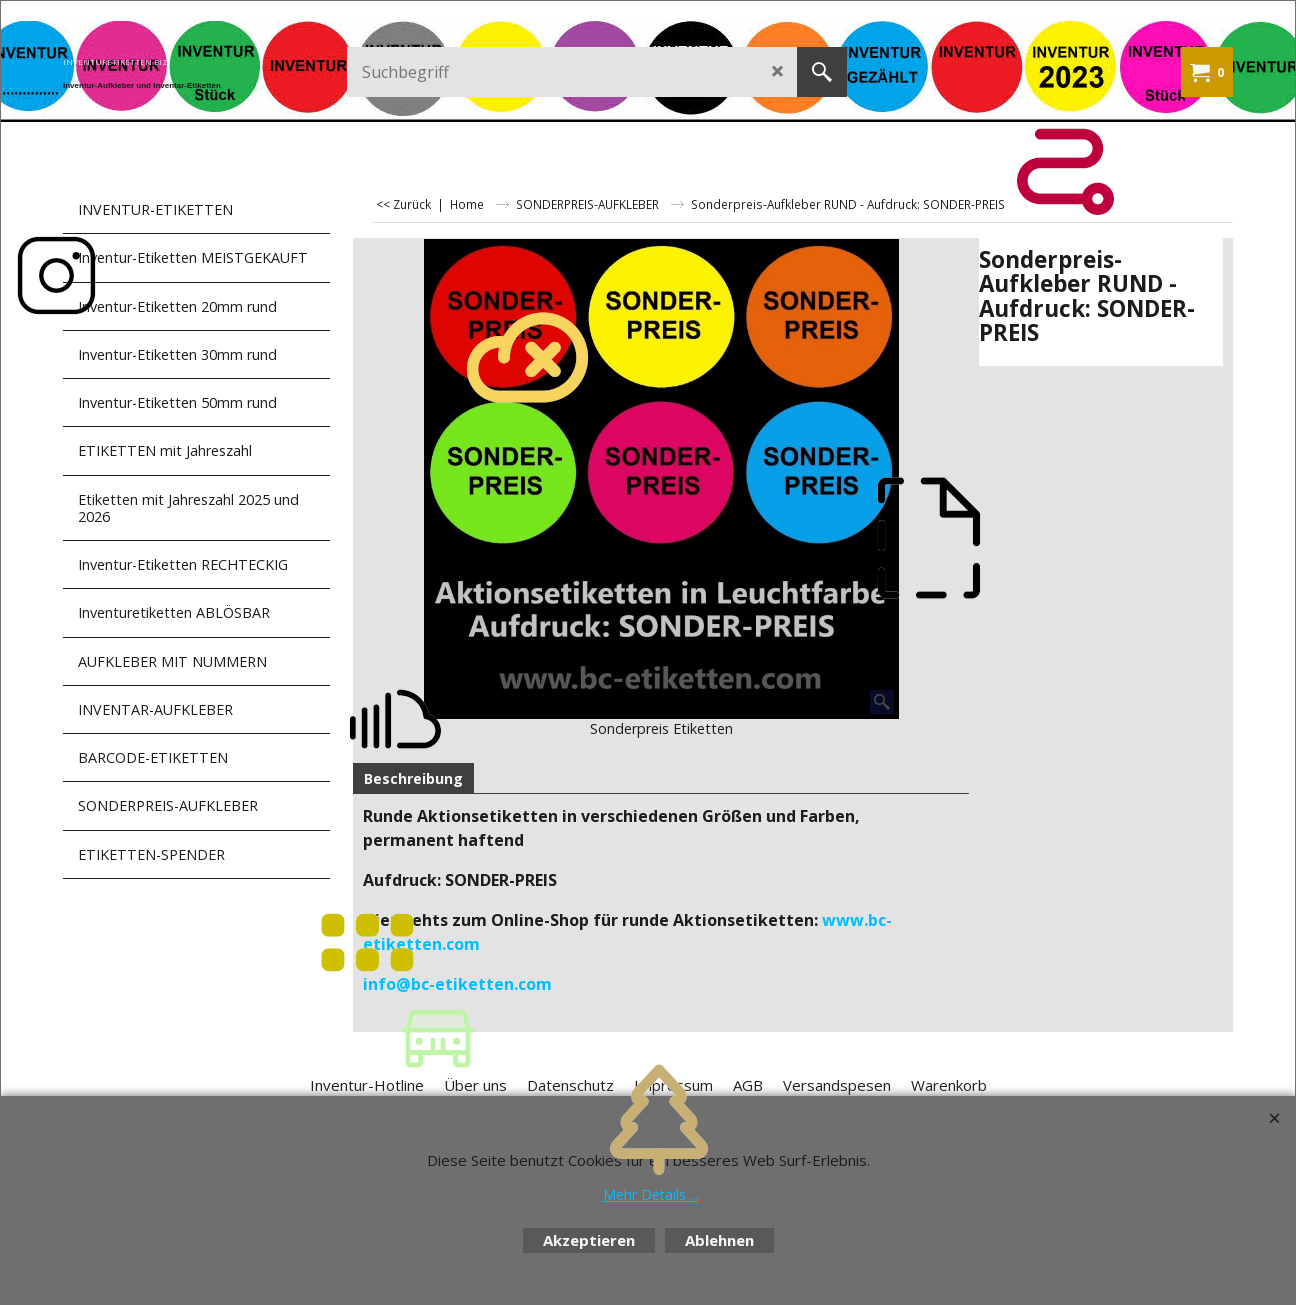 The width and height of the screenshot is (1296, 1305). I want to click on view or edit a route path, so click(1065, 166).